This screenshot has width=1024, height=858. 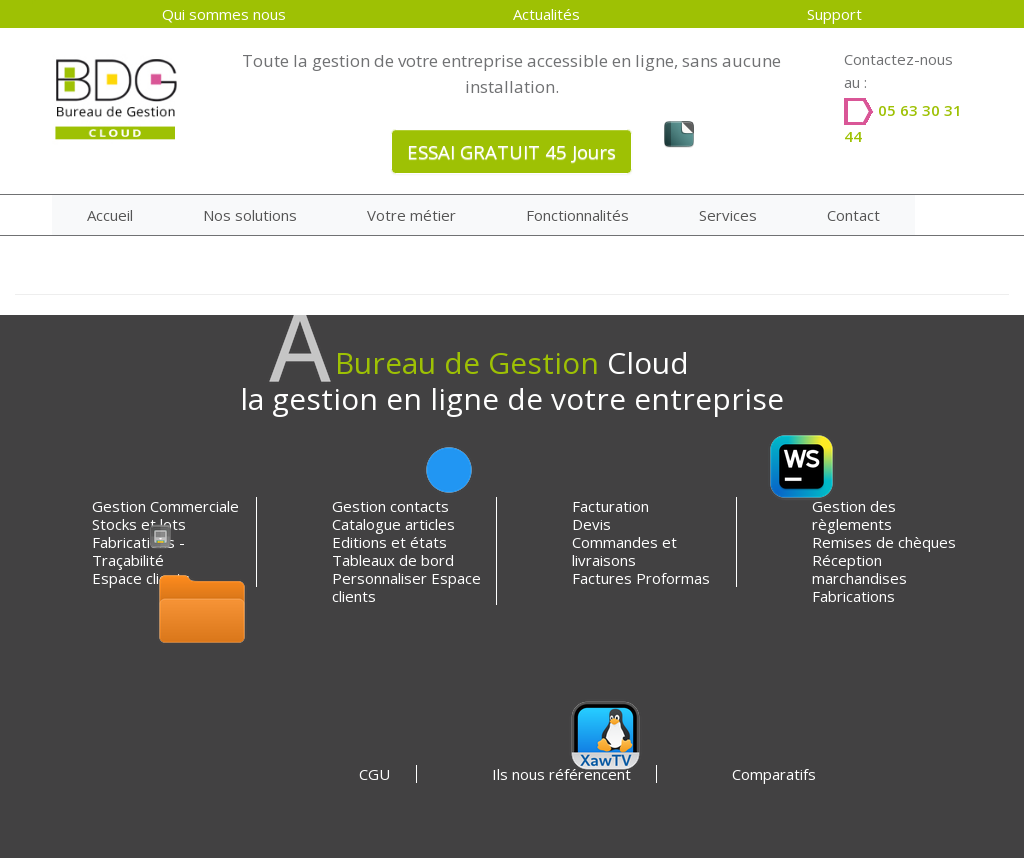 I want to click on open folder containing files, so click(x=202, y=609).